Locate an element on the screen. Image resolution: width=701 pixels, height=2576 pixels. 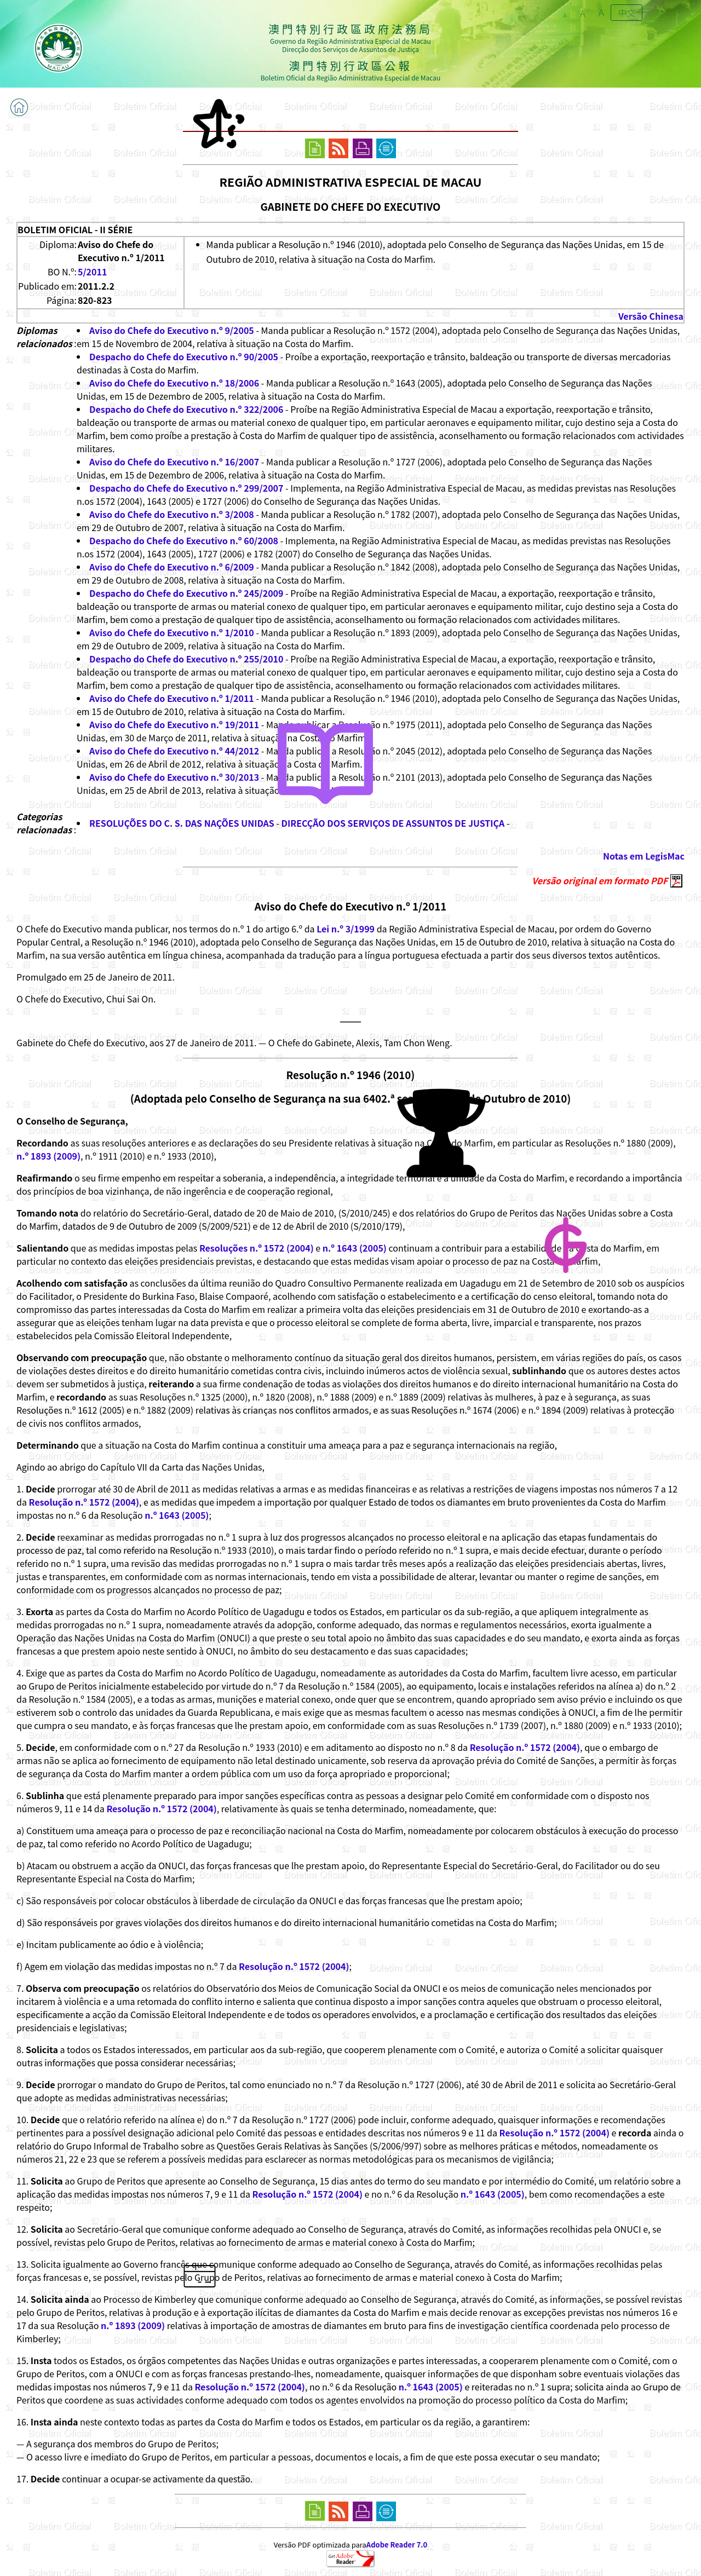
indicates paraguayan guaraní currency is located at coordinates (566, 1245).